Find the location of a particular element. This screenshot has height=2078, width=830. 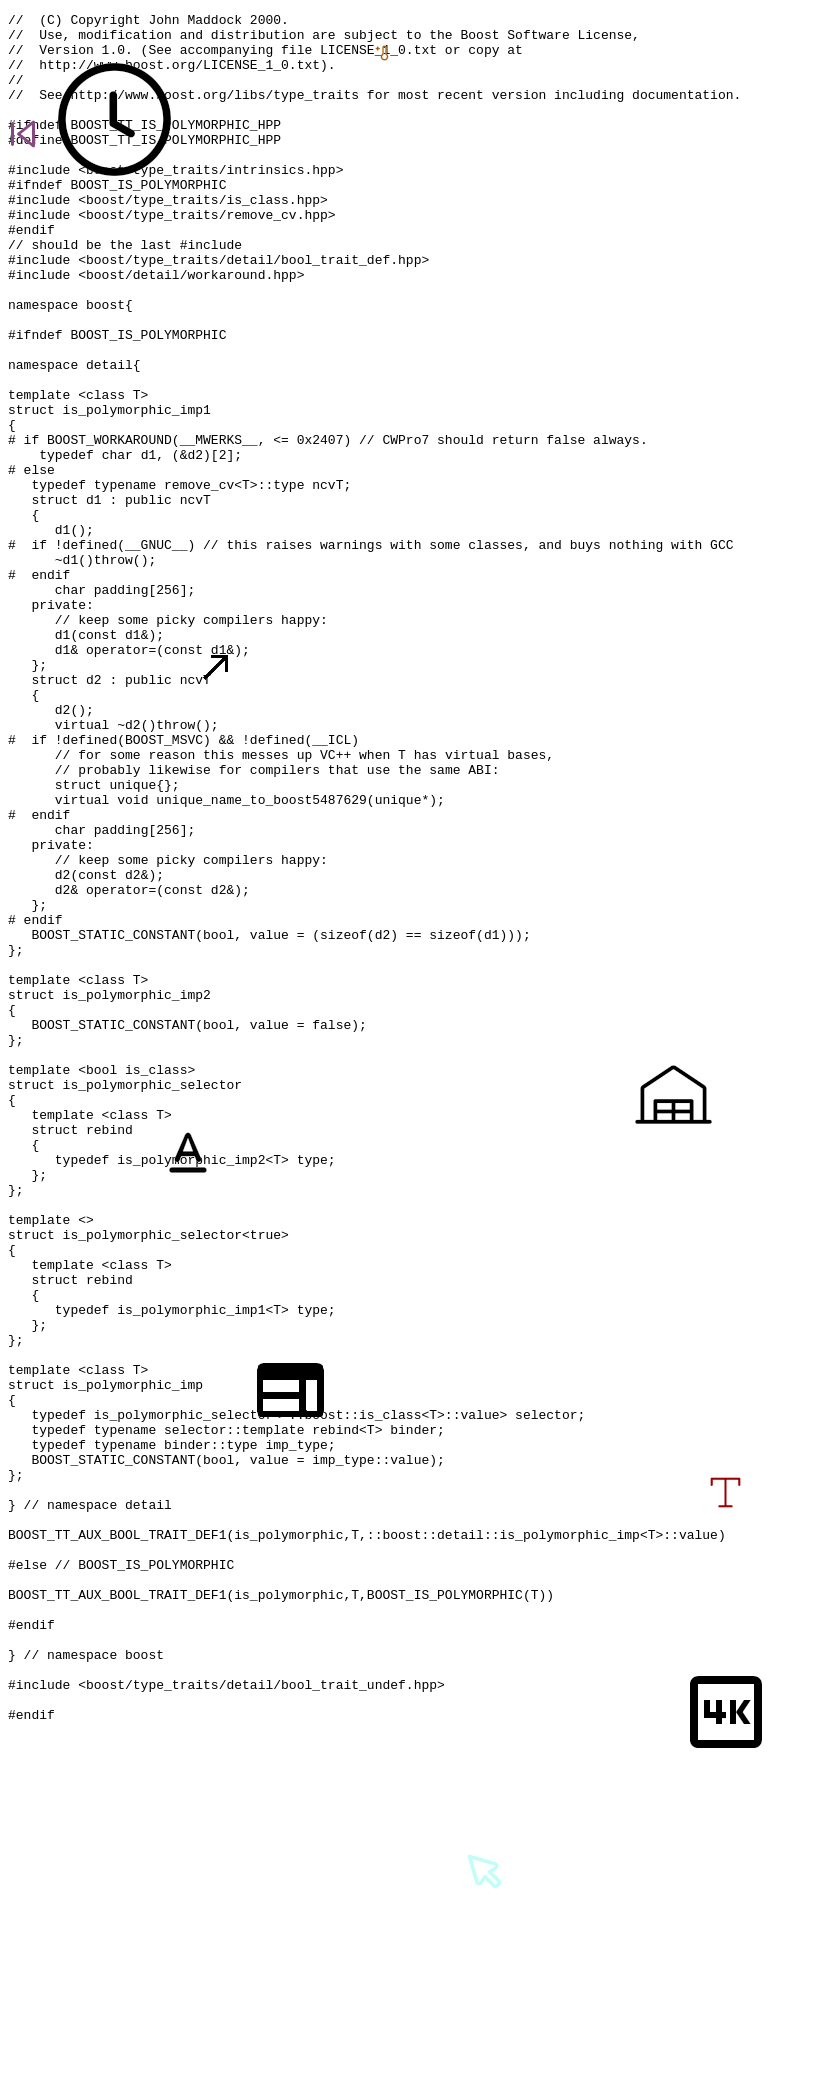

navigate to external link is located at coordinates (216, 666).